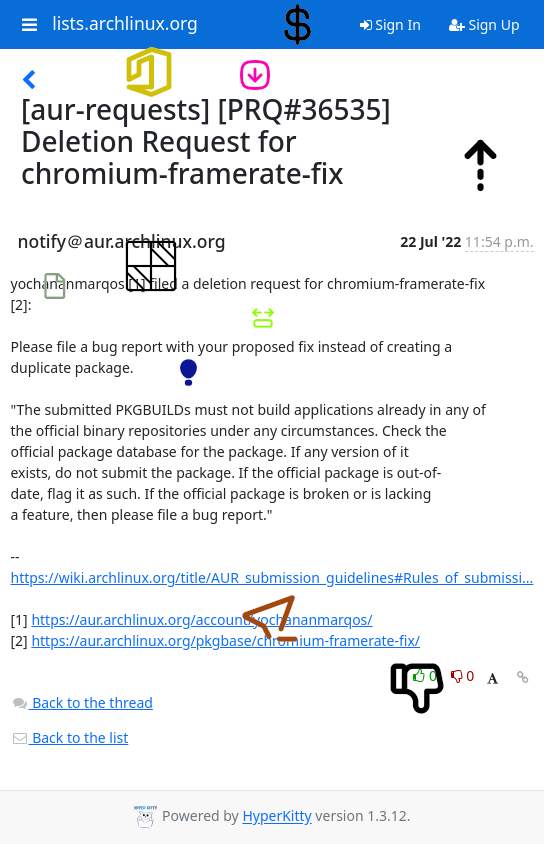  Describe the element at coordinates (480, 165) in the screenshot. I see `upload in progress` at that location.